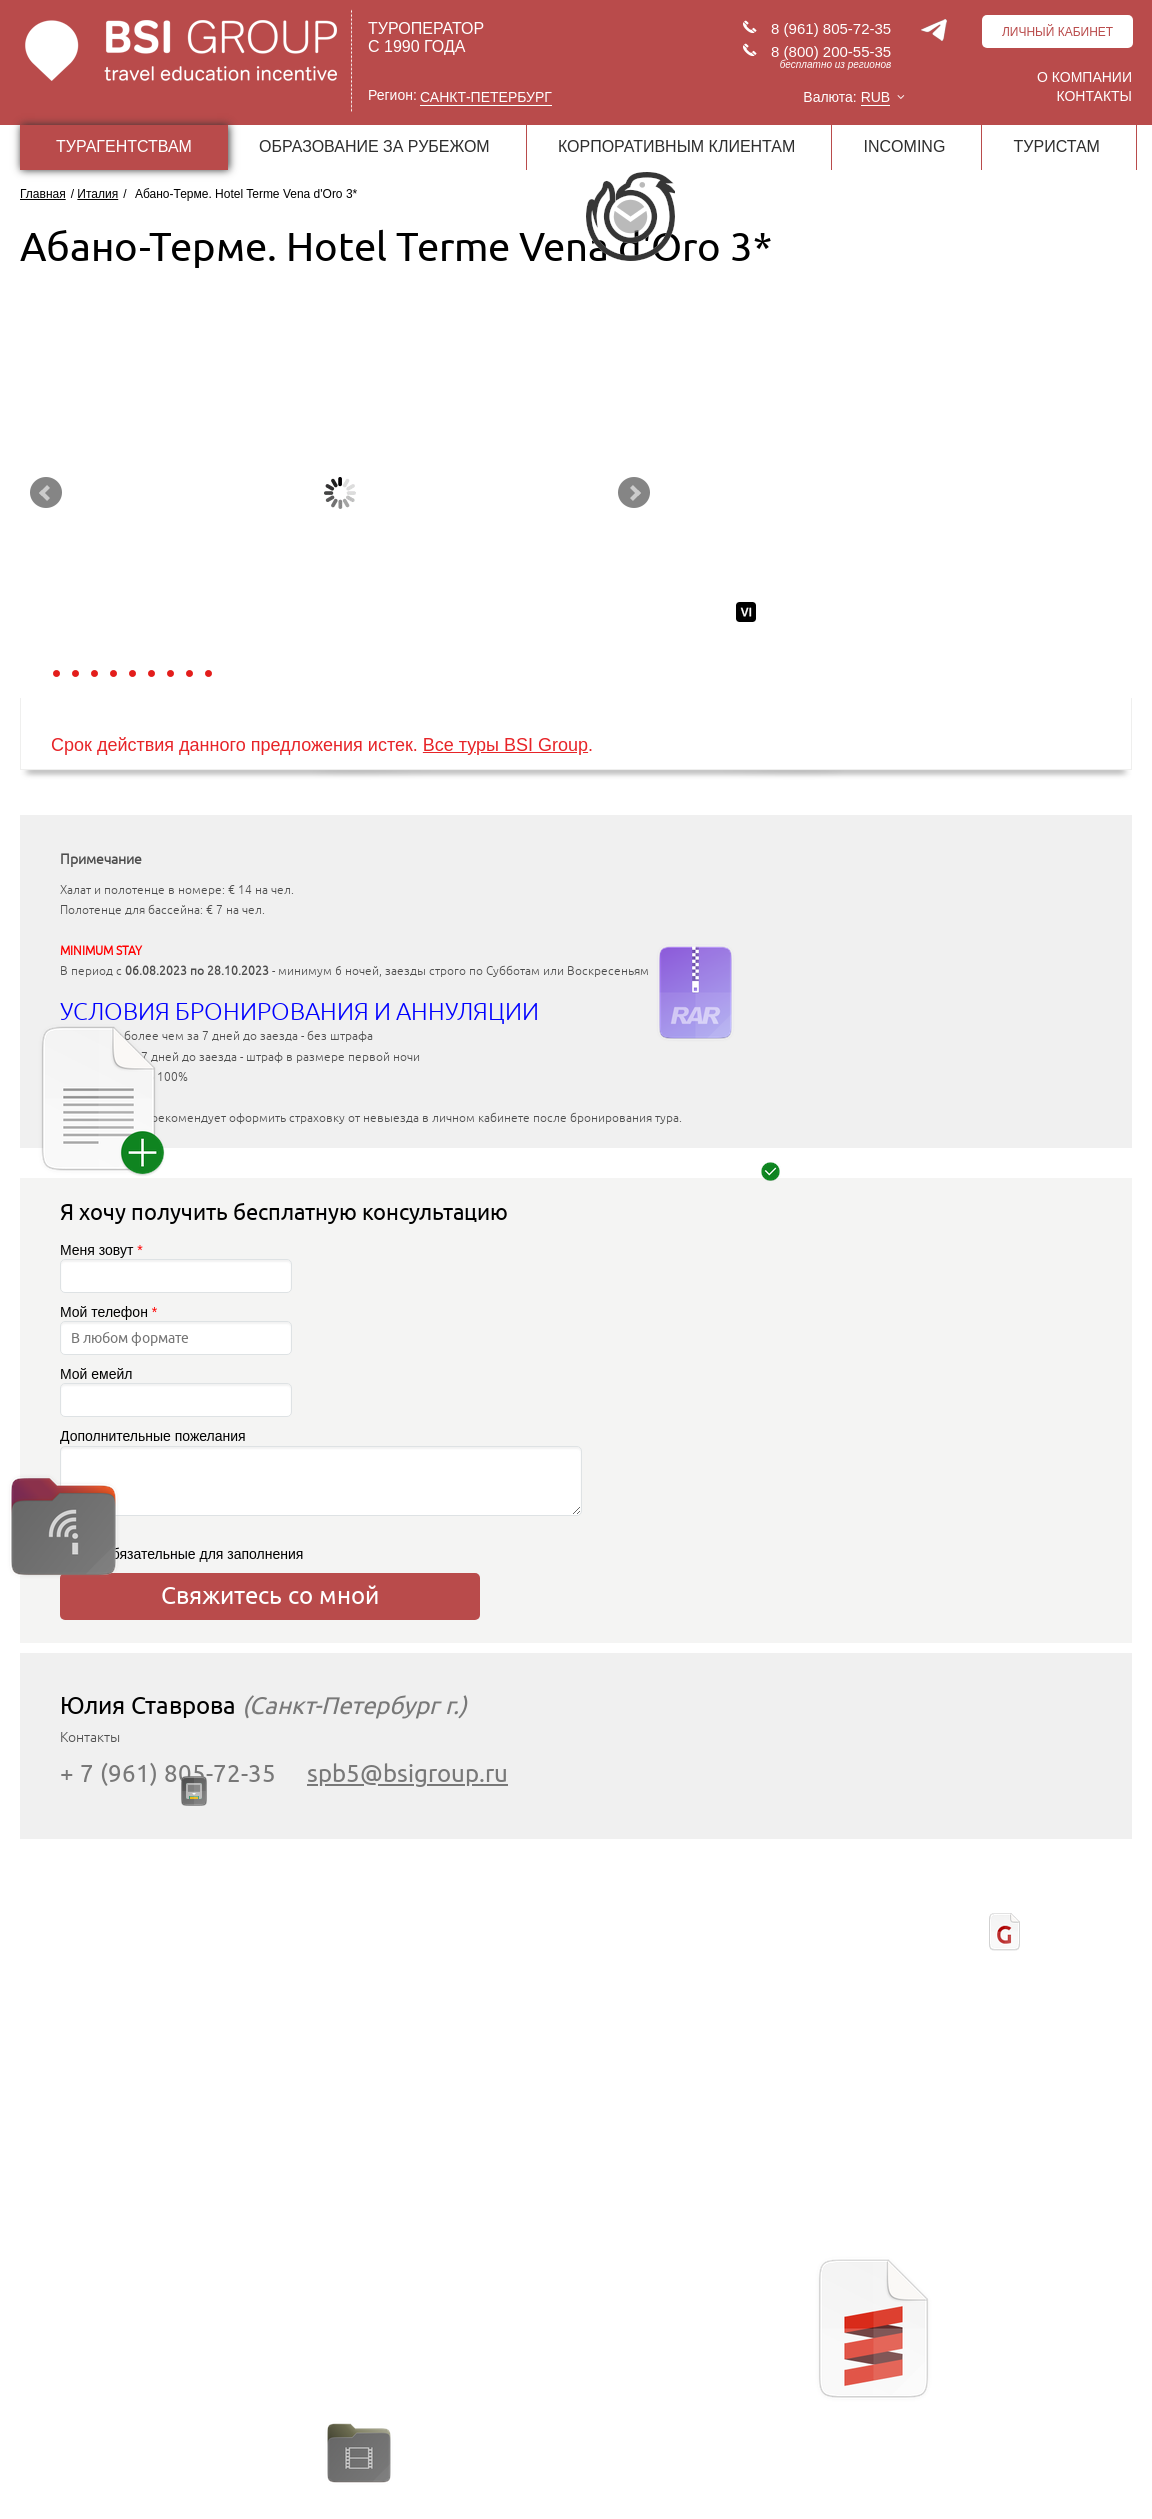 The height and width of the screenshot is (2519, 1152). Describe the element at coordinates (359, 2453) in the screenshot. I see `open your videos folder` at that location.